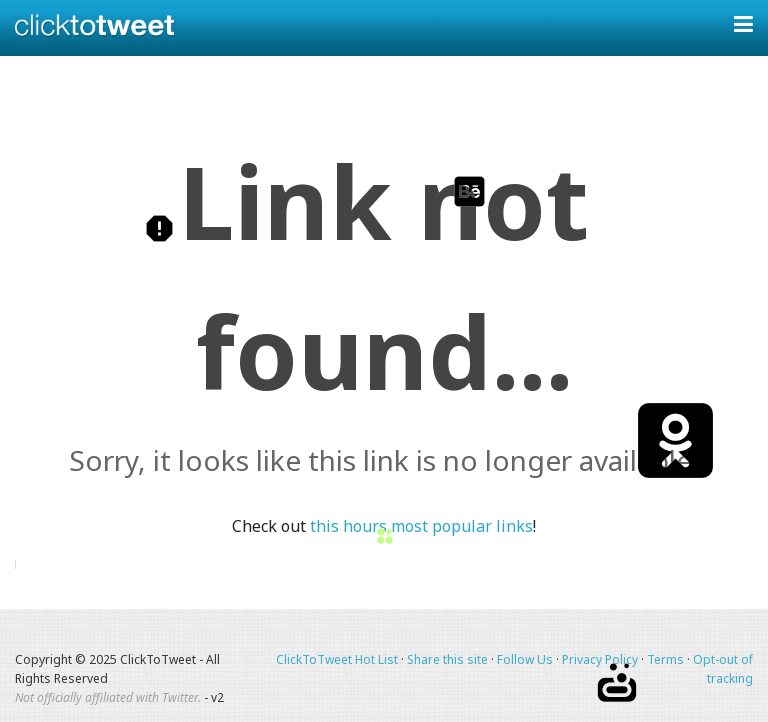 The height and width of the screenshot is (722, 768). What do you see at coordinates (385, 536) in the screenshot?
I see `access AI-powered applications` at bounding box center [385, 536].